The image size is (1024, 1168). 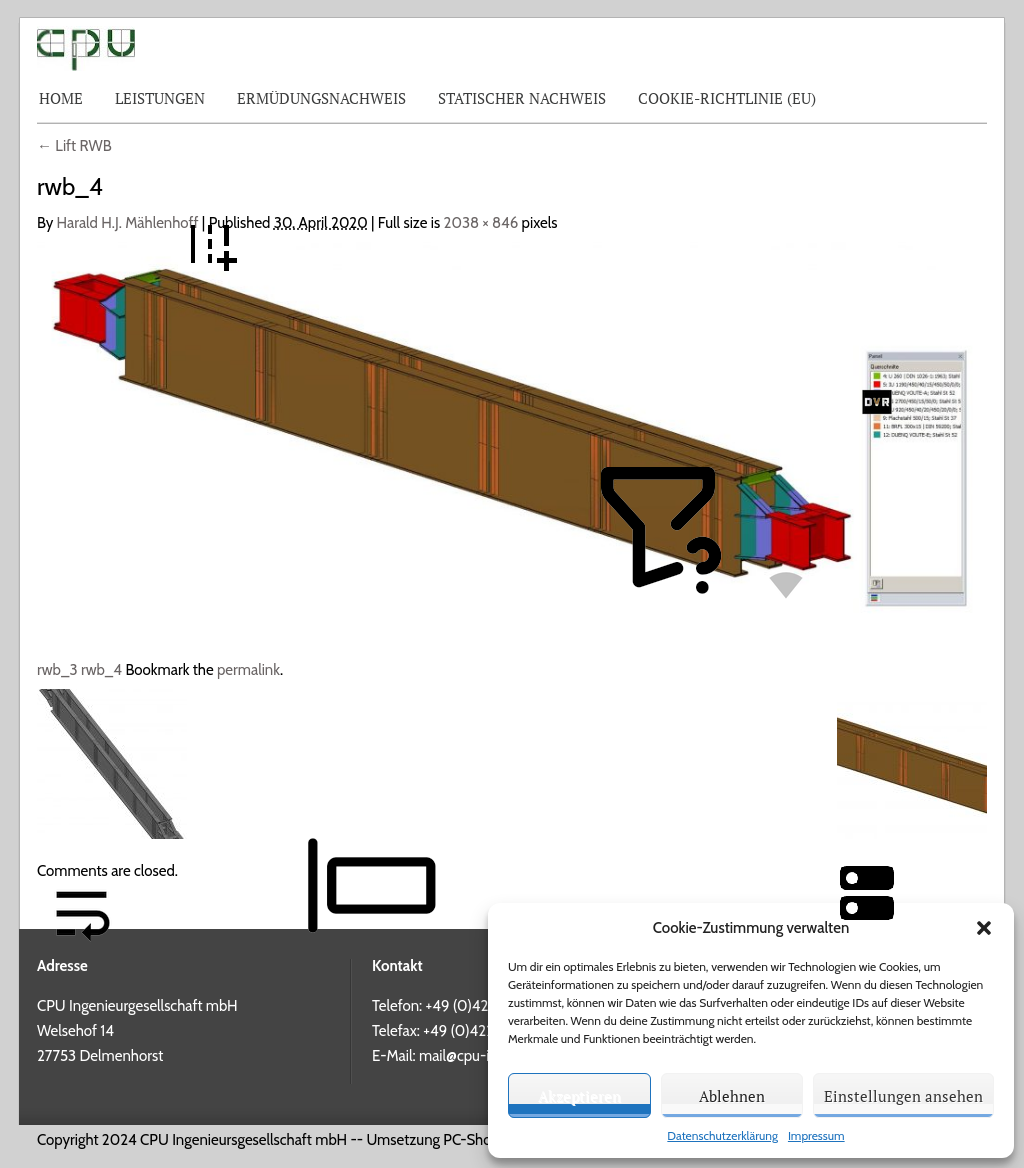 What do you see at coordinates (877, 402) in the screenshot?
I see `access DVR recordings` at bounding box center [877, 402].